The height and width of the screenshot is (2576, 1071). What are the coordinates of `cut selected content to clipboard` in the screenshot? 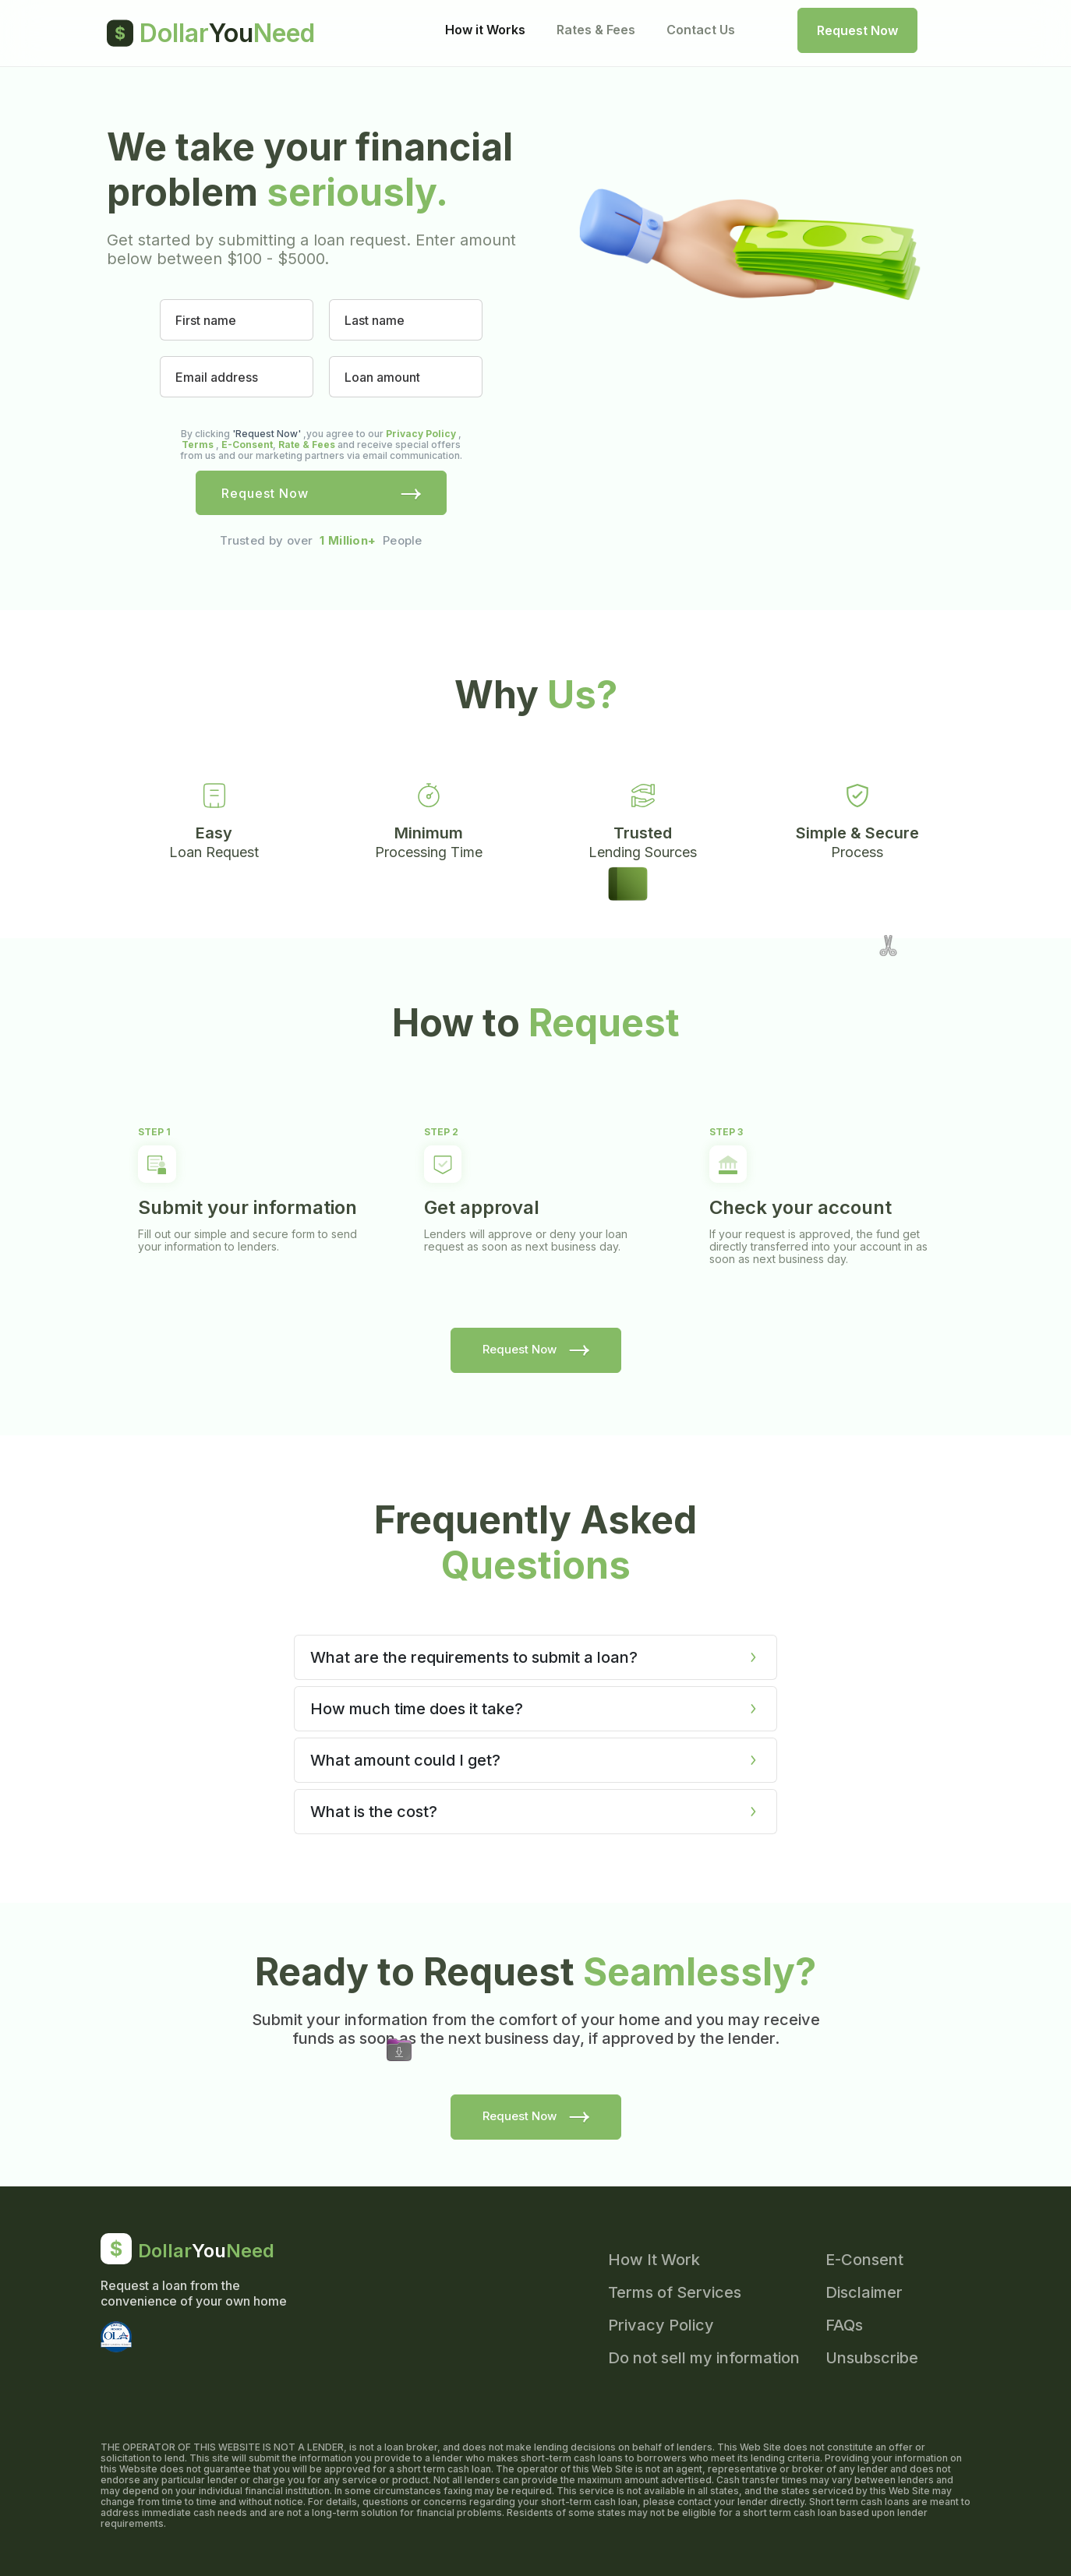 It's located at (888, 945).